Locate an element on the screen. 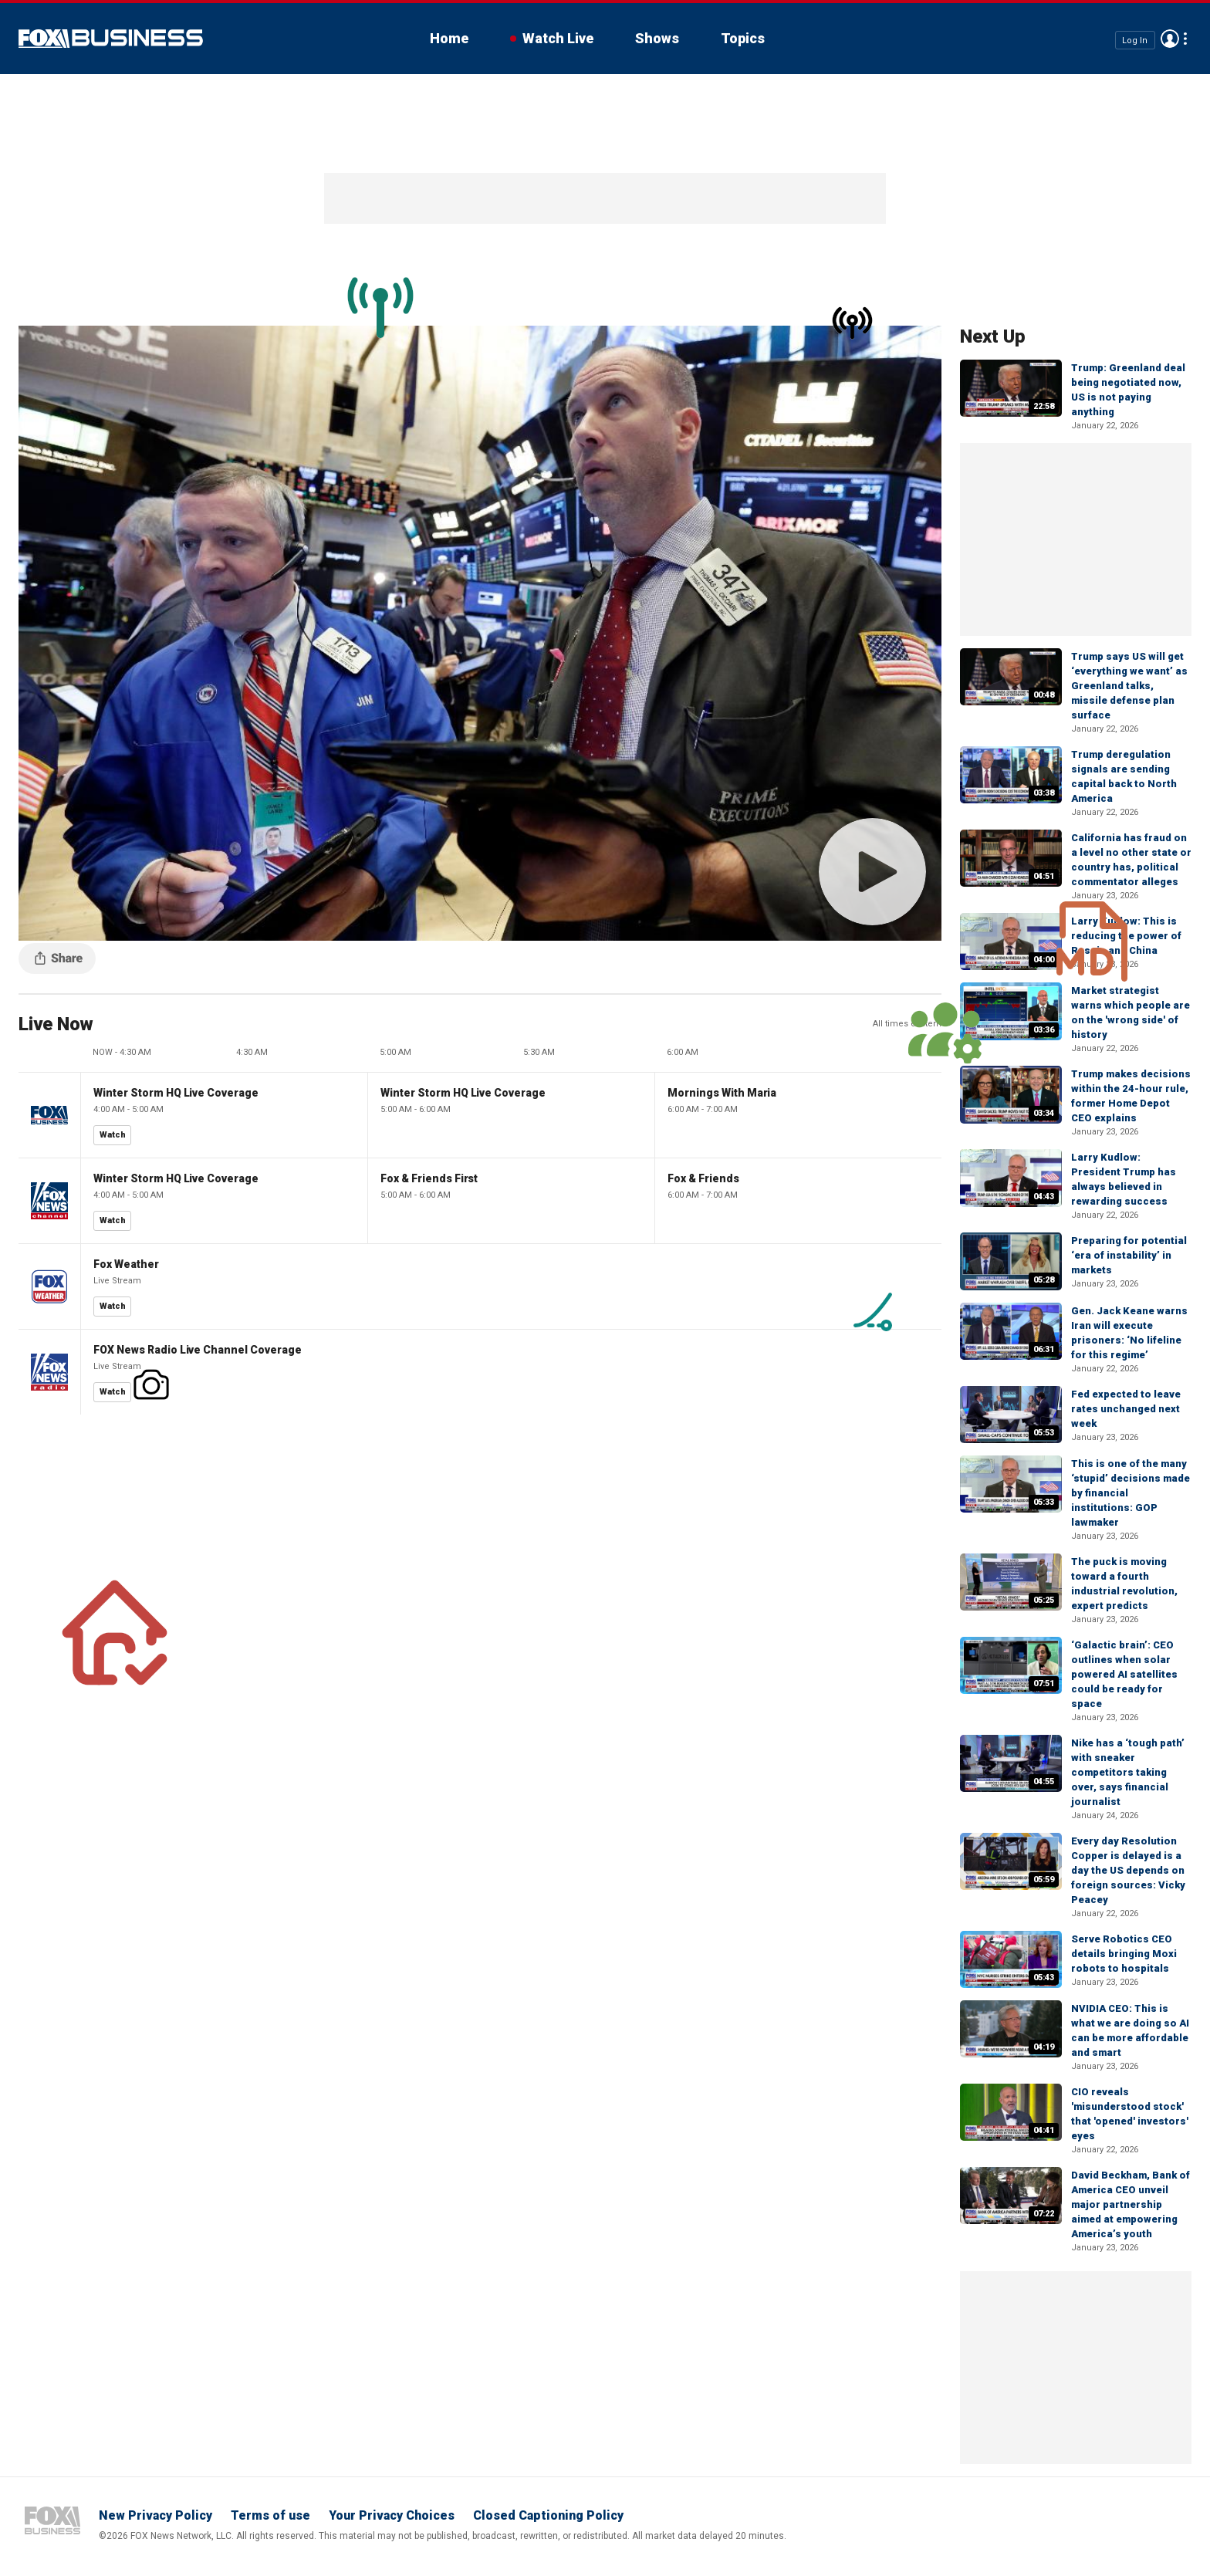 Image resolution: width=1210 pixels, height=2576 pixels. broadcast or transmit a signal is located at coordinates (380, 307).